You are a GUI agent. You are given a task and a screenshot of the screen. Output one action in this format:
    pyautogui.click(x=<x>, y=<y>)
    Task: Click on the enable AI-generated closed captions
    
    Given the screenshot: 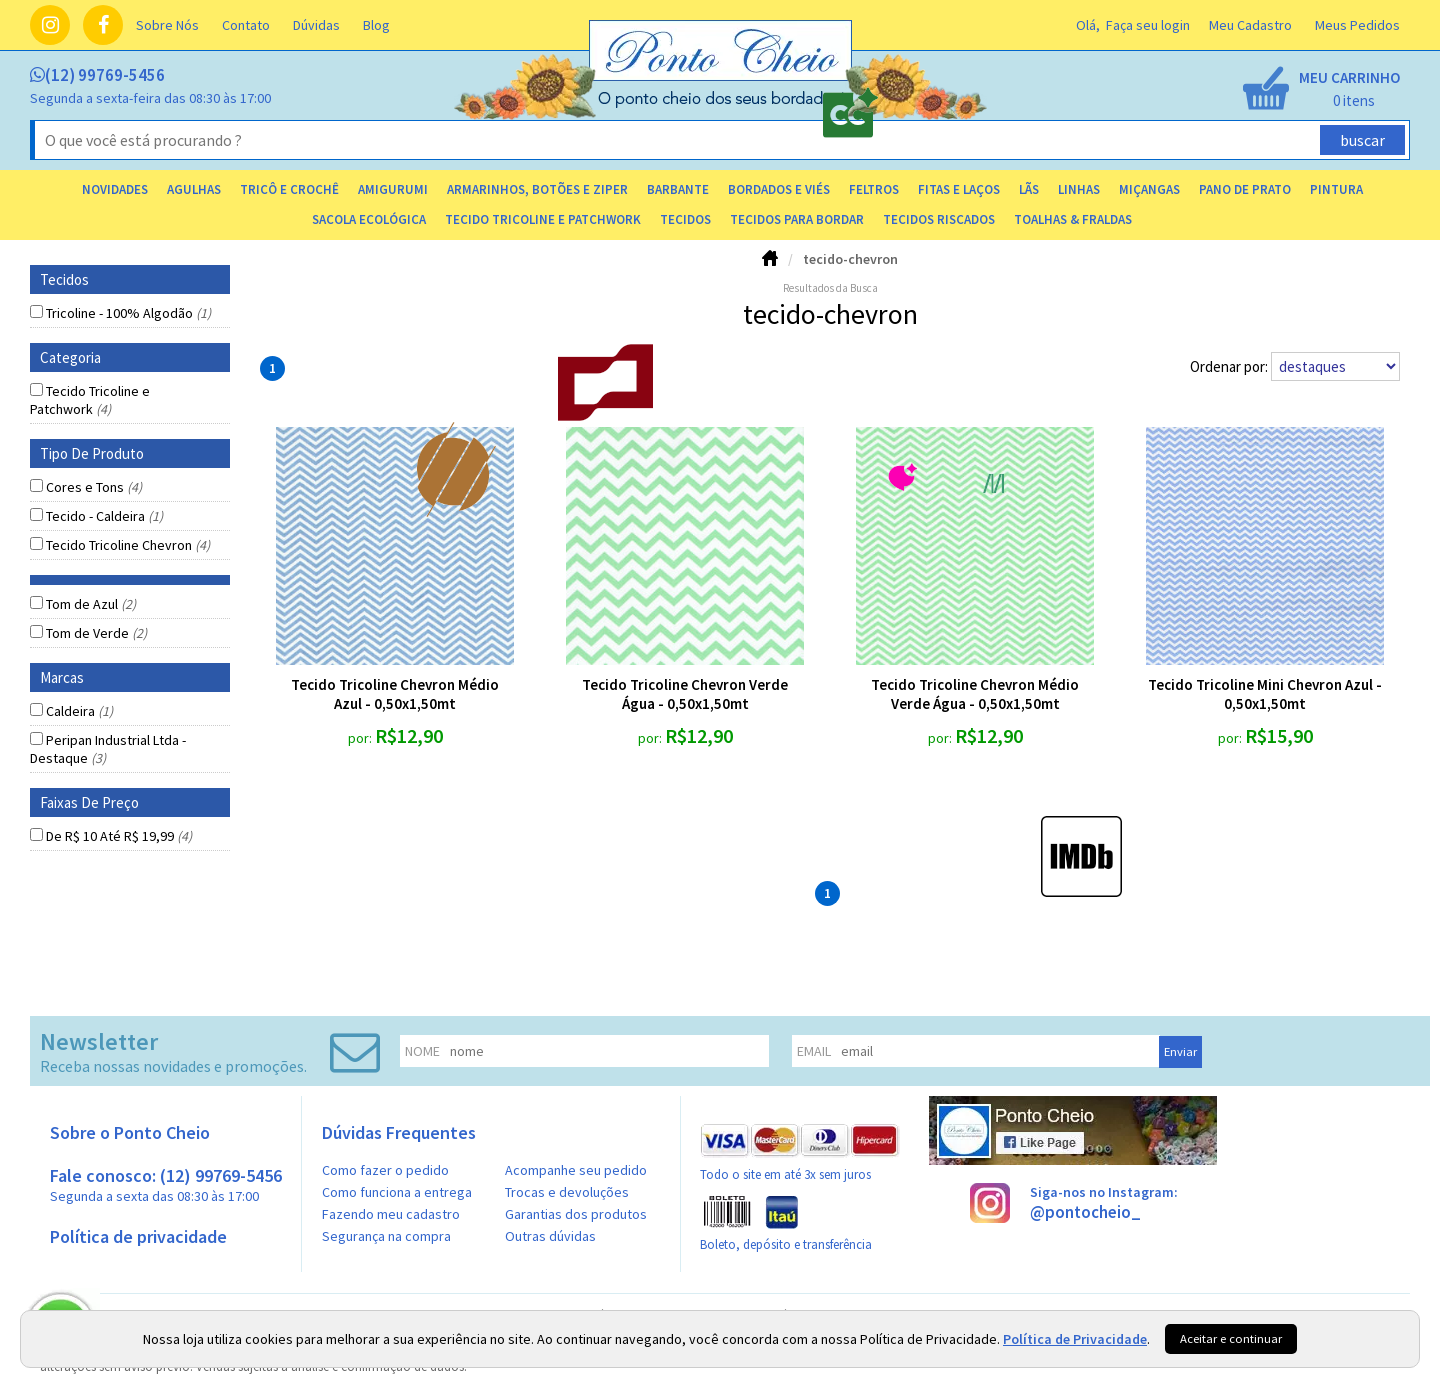 What is the action you would take?
    pyautogui.click(x=848, y=115)
    